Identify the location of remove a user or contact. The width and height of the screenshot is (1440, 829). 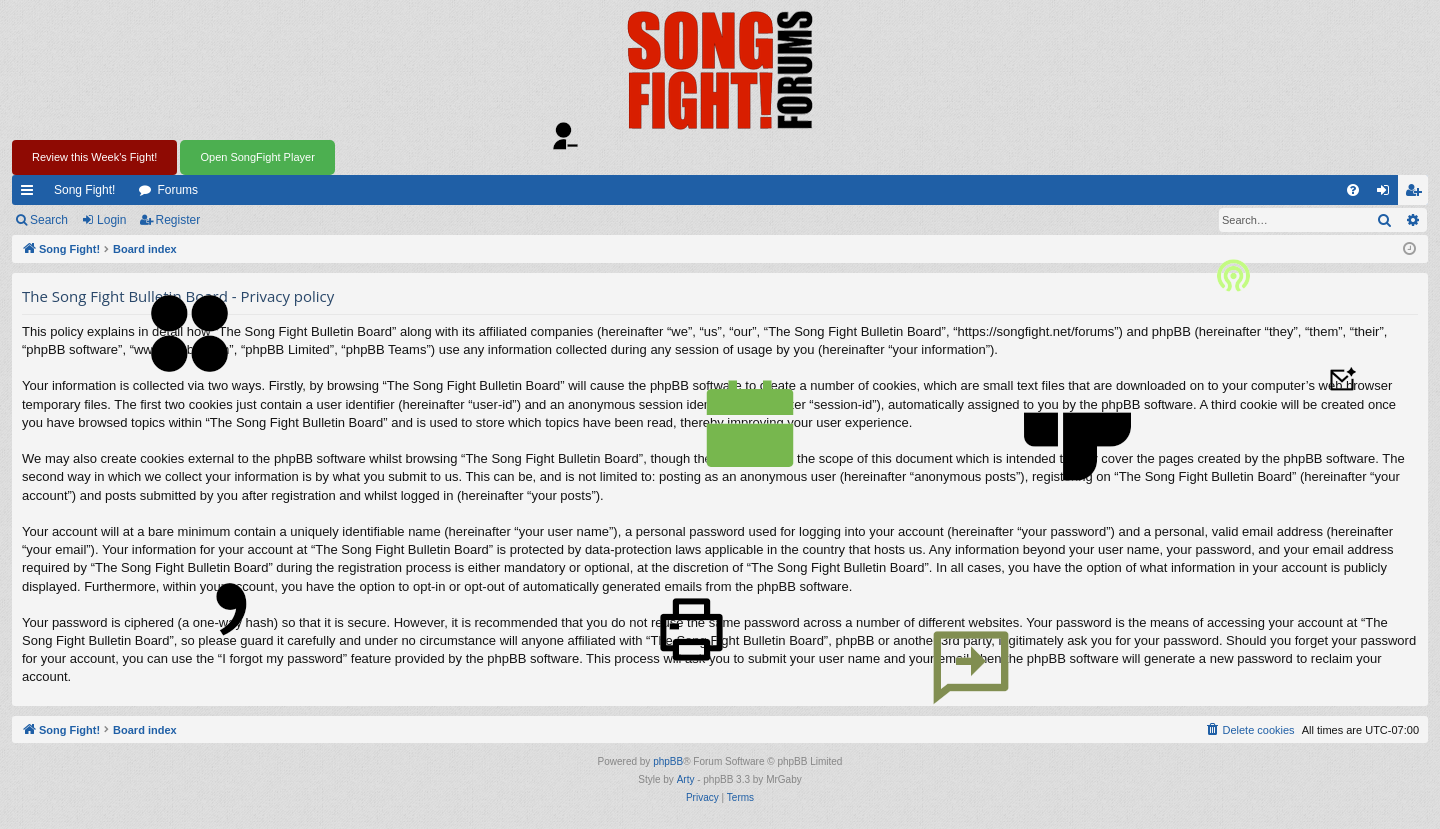
(563, 136).